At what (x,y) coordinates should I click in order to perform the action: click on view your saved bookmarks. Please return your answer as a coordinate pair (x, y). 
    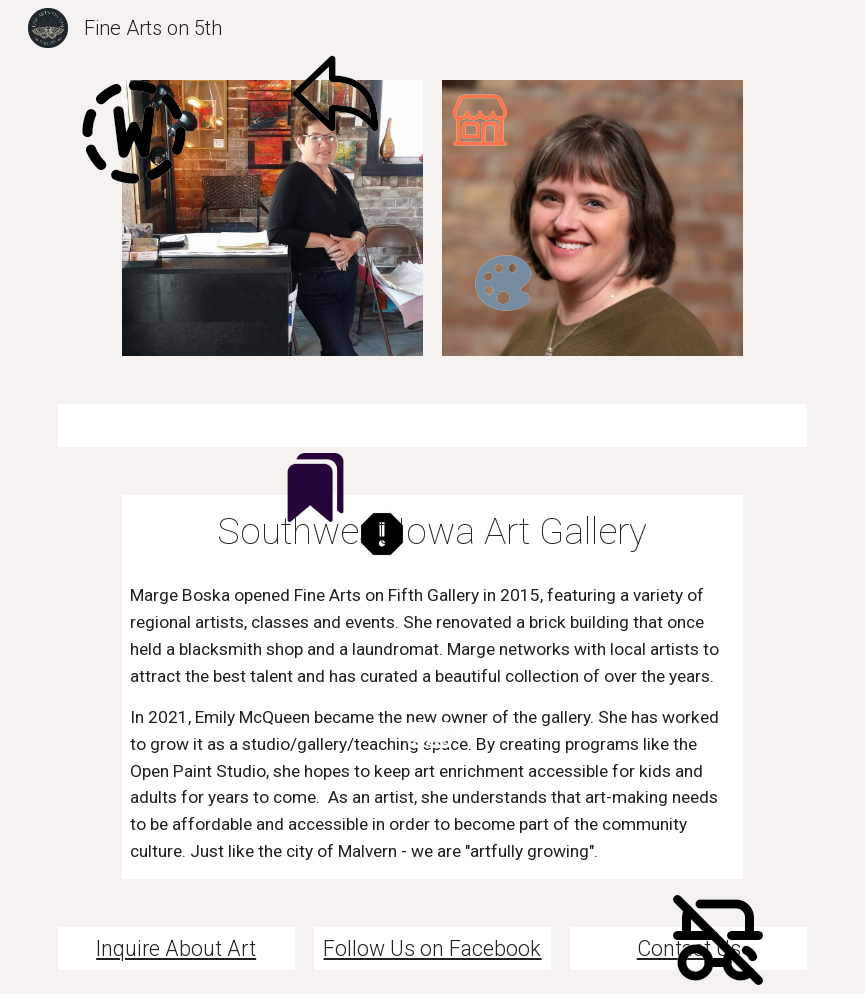
    Looking at the image, I should click on (315, 487).